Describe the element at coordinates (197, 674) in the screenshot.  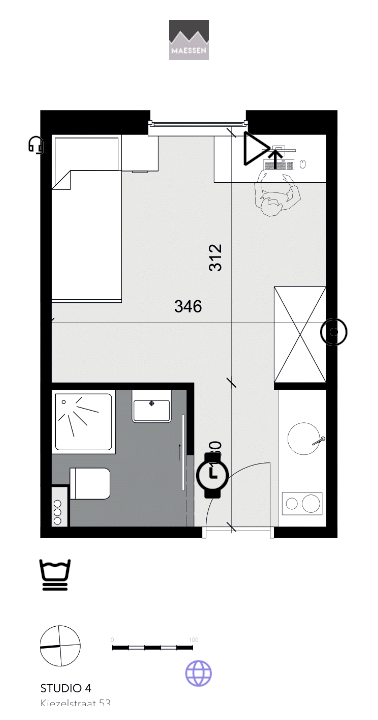
I see `access global or web-related settings` at that location.